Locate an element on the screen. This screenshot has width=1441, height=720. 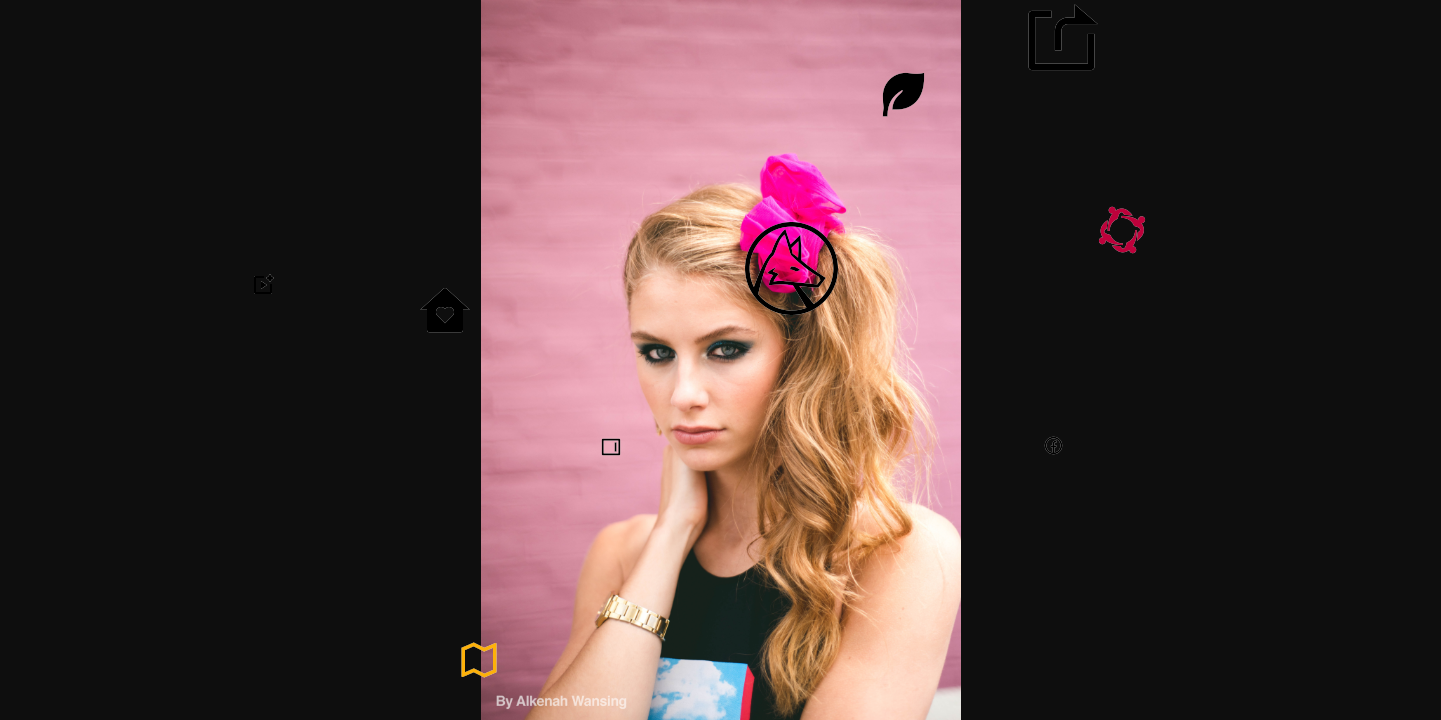
indicates eco-friendly or sustainable option is located at coordinates (903, 93).